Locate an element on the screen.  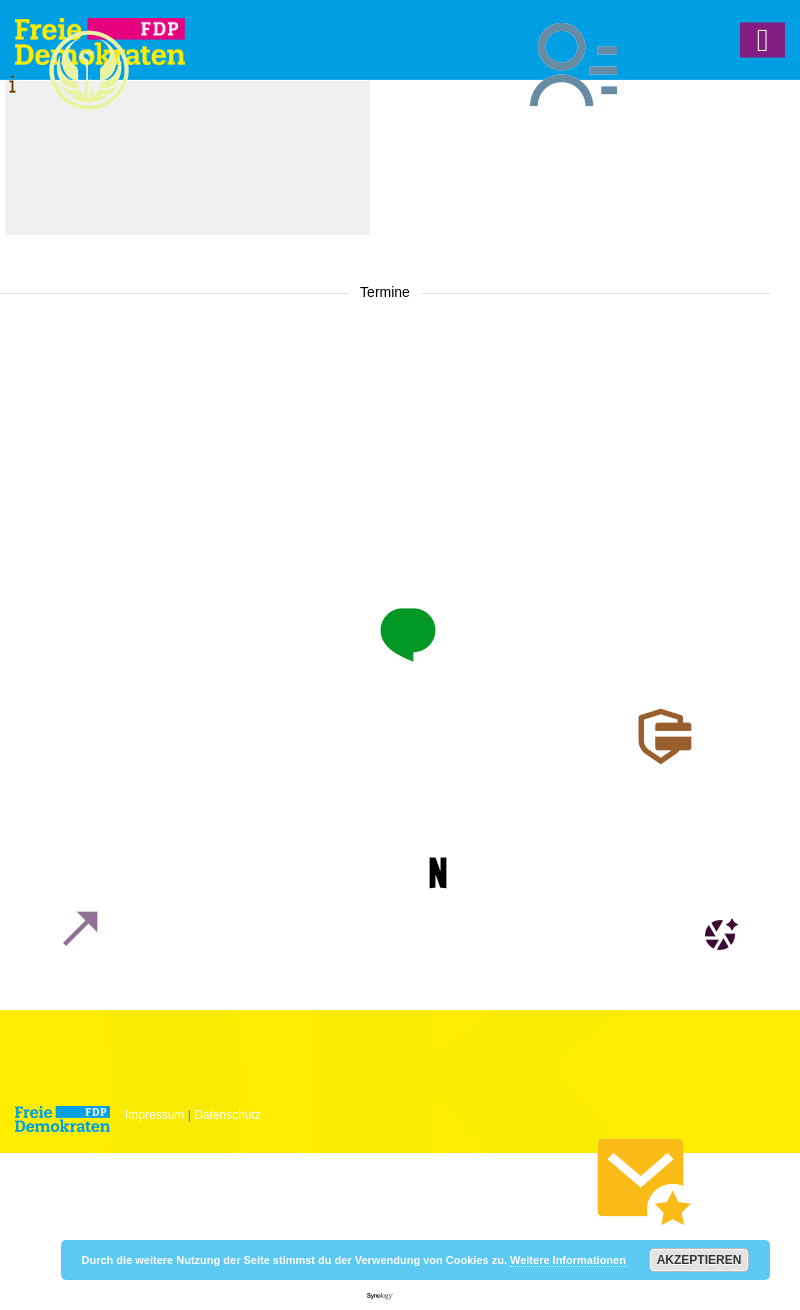
access AI-powered camera features is located at coordinates (720, 935).